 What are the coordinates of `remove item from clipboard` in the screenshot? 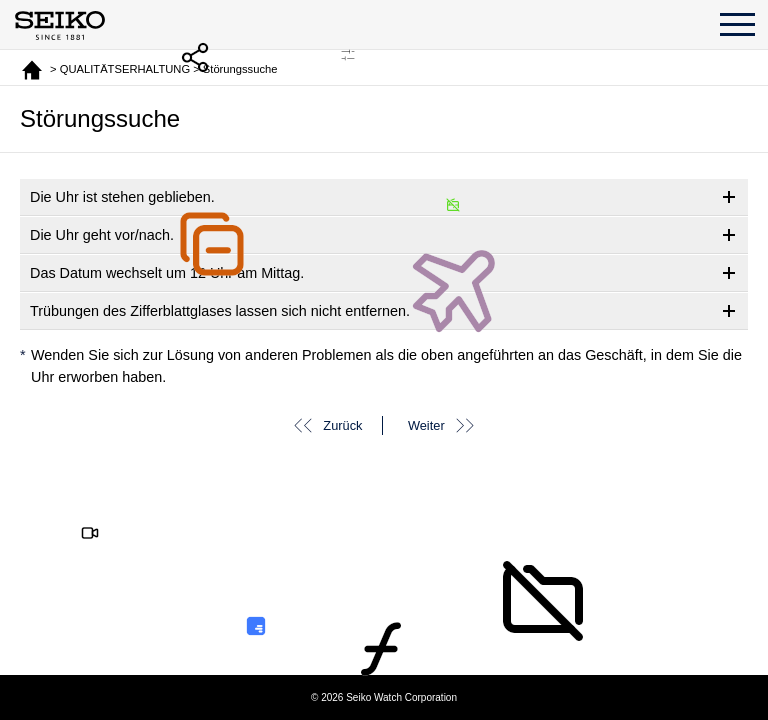 It's located at (212, 244).